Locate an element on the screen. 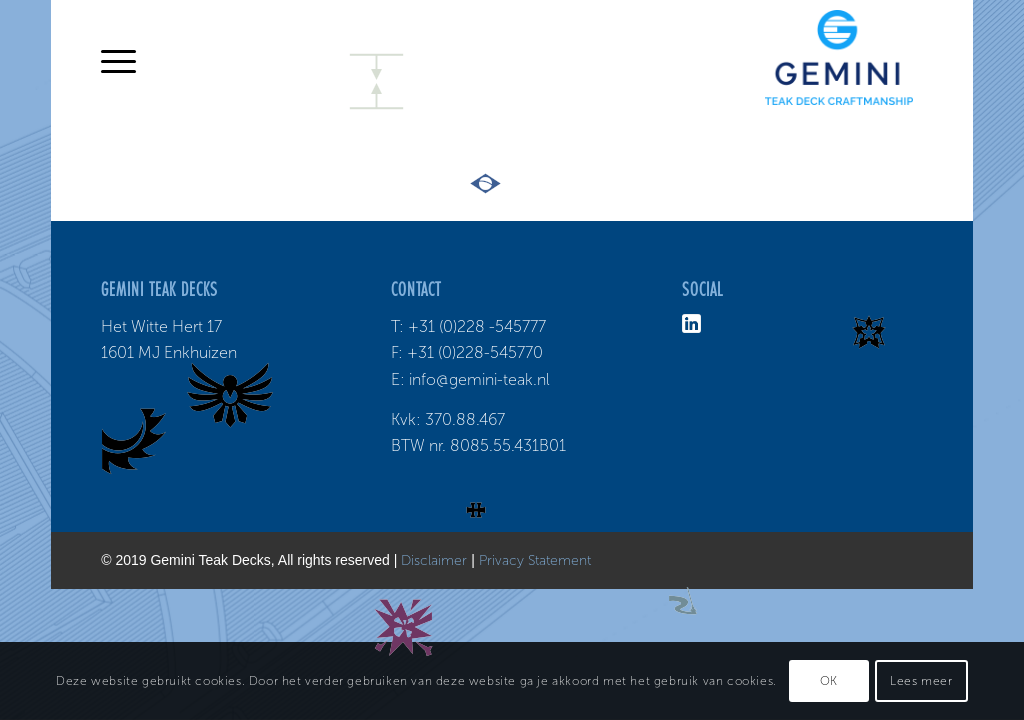 Image resolution: width=1024 pixels, height=720 pixels. select brazilian portuguese language is located at coordinates (485, 183).